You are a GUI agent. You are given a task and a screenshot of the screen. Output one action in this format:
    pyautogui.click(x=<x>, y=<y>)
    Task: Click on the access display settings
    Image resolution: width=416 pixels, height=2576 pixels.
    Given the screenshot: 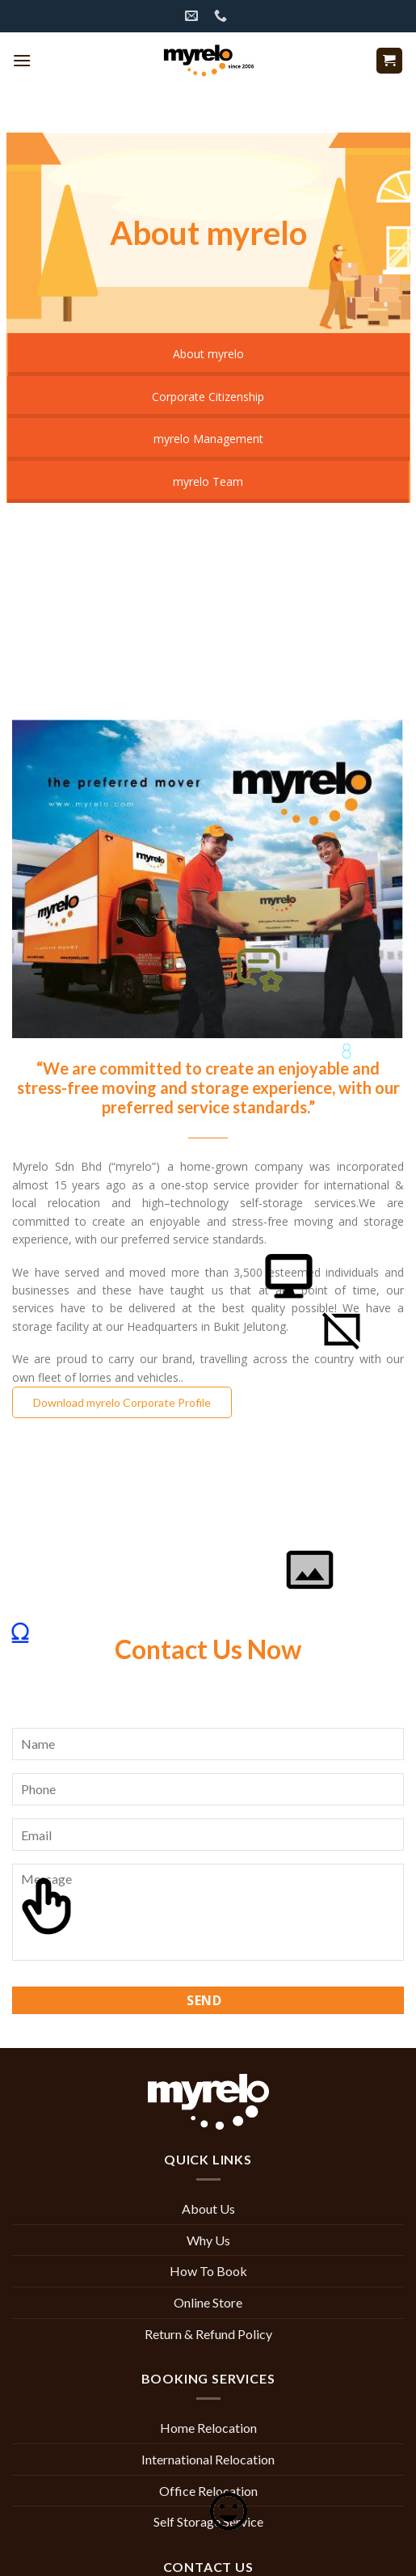 What is the action you would take?
    pyautogui.click(x=288, y=1274)
    